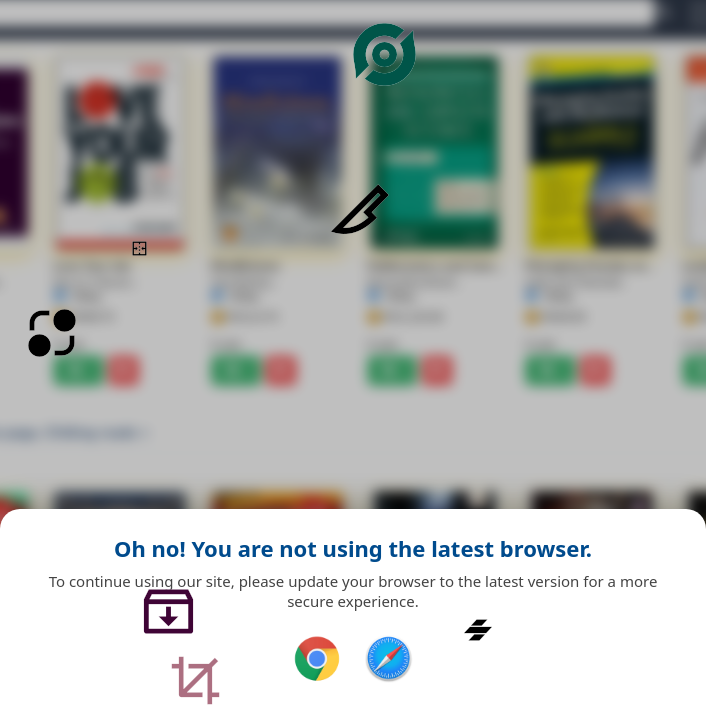 This screenshot has width=706, height=720. What do you see at coordinates (478, 630) in the screenshot?
I see `stencil brand logo` at bounding box center [478, 630].